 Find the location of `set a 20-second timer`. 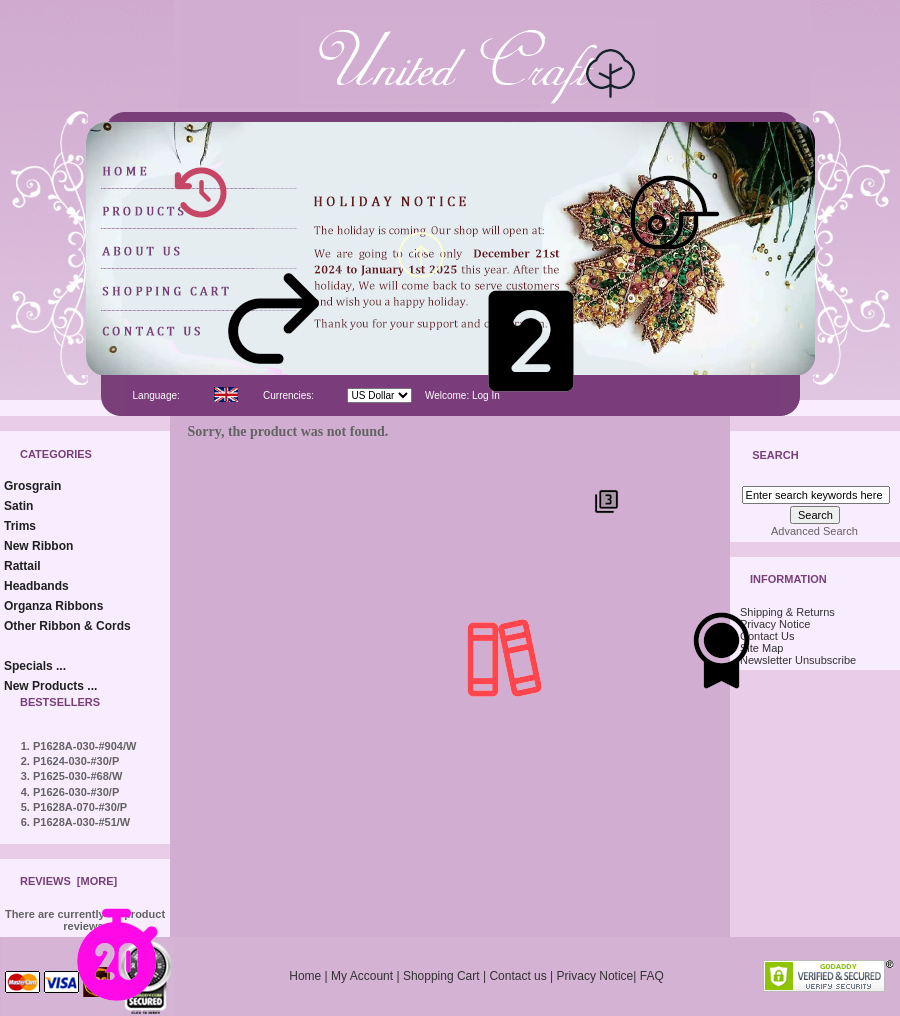

set a 20-second timer is located at coordinates (116, 955).